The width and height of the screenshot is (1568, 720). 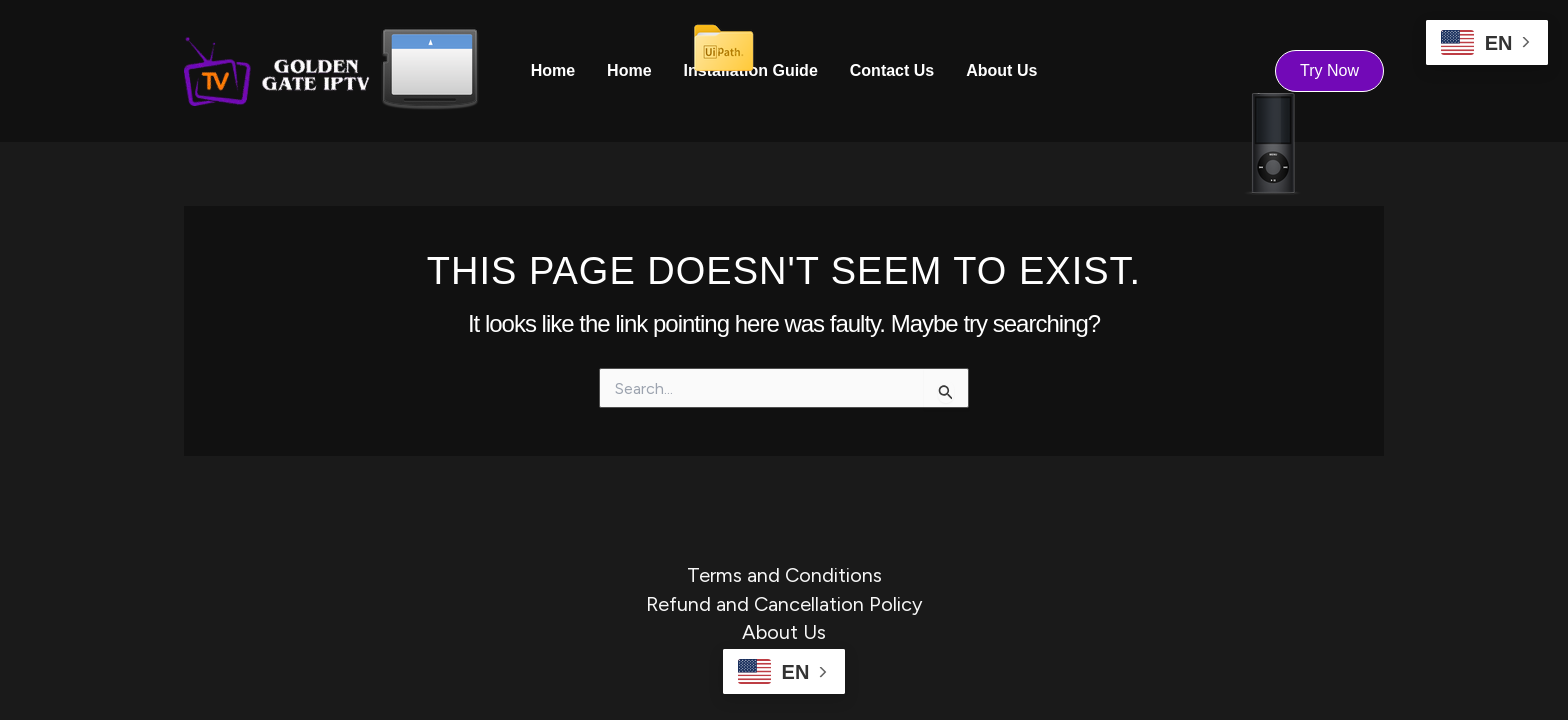 What do you see at coordinates (723, 49) in the screenshot?
I see `open folder containing UiPath automation projects` at bounding box center [723, 49].